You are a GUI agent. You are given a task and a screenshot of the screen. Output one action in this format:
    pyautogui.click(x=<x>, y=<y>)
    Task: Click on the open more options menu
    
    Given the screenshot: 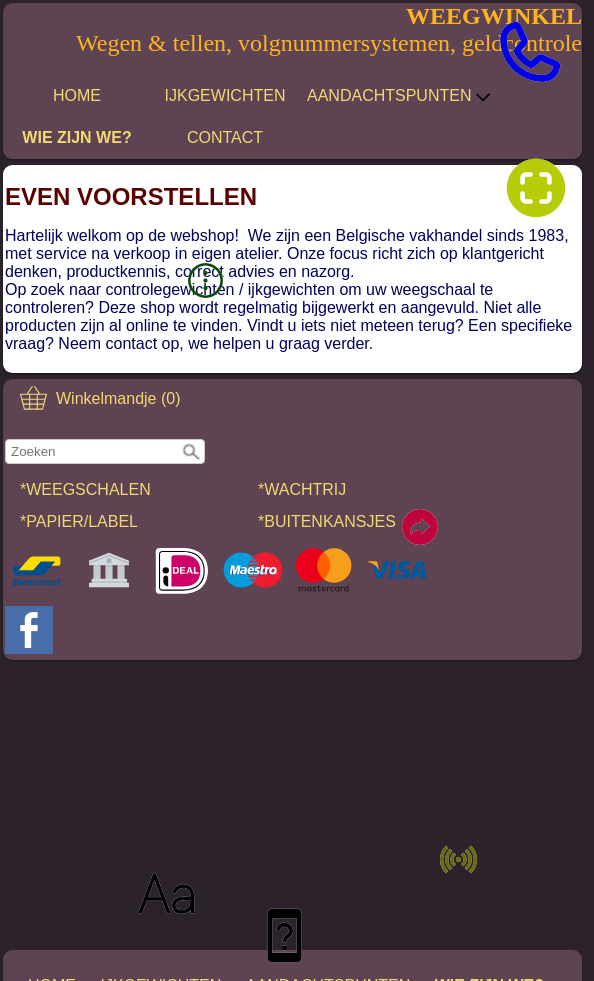 What is the action you would take?
    pyautogui.click(x=205, y=280)
    